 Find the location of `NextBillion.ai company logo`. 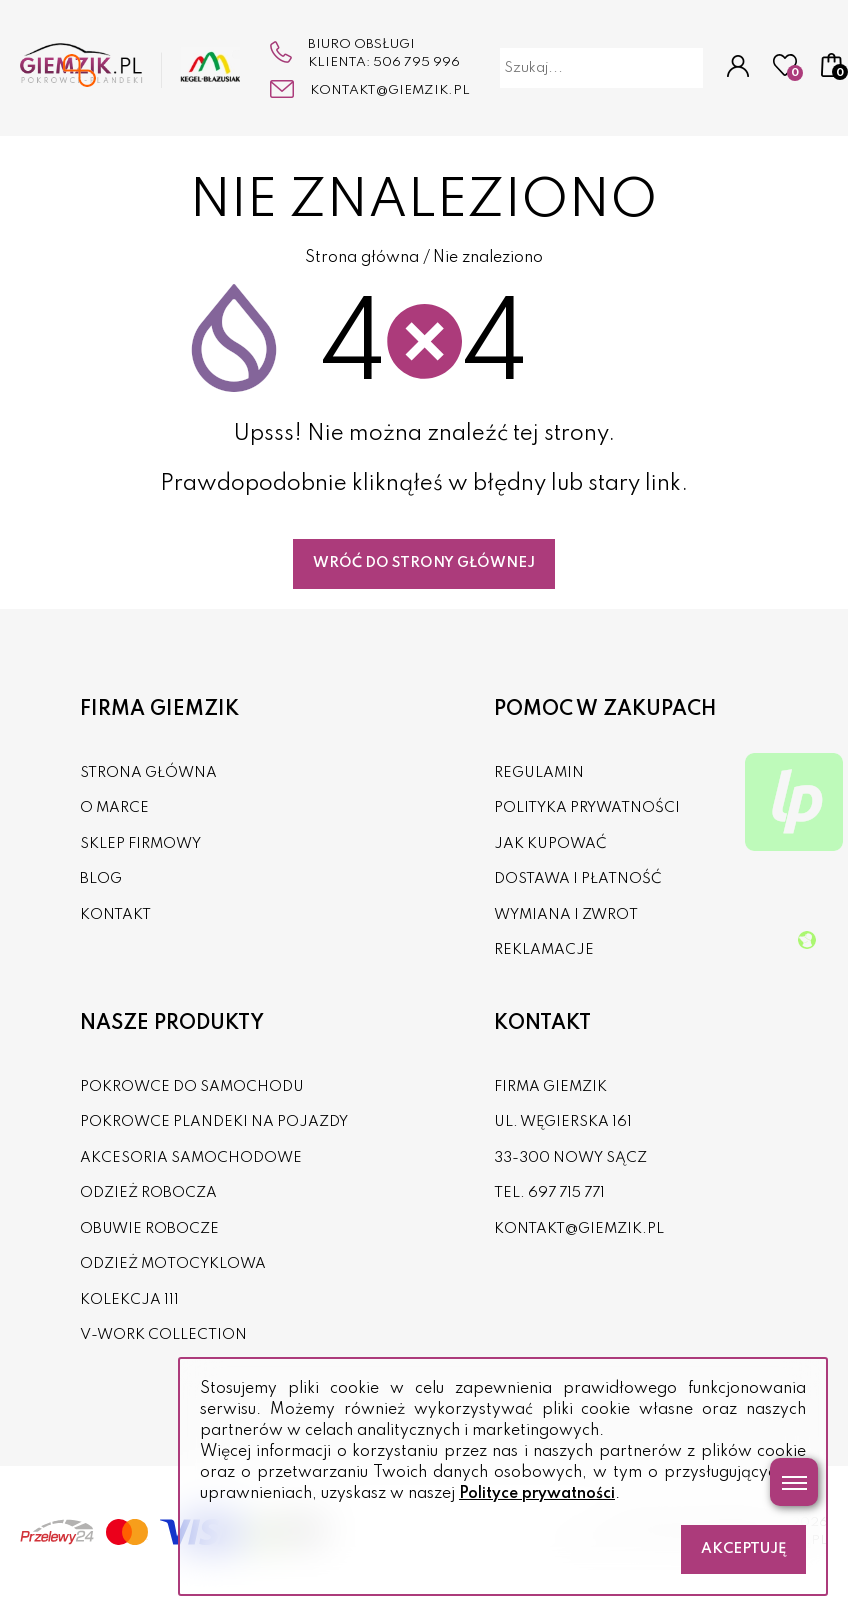

NextBillion.ai company logo is located at coordinates (79, 70).